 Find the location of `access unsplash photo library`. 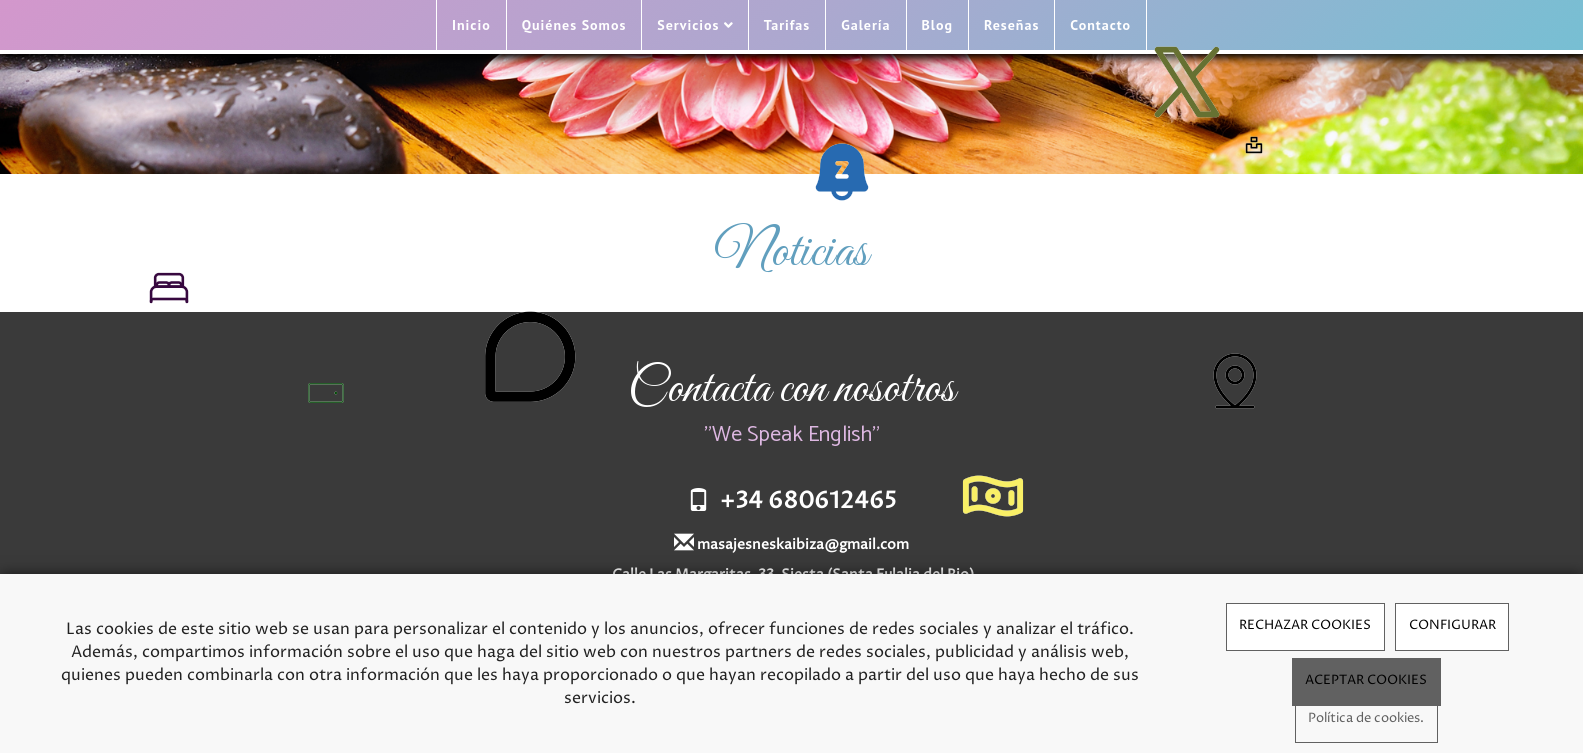

access unsplash photo library is located at coordinates (1254, 145).